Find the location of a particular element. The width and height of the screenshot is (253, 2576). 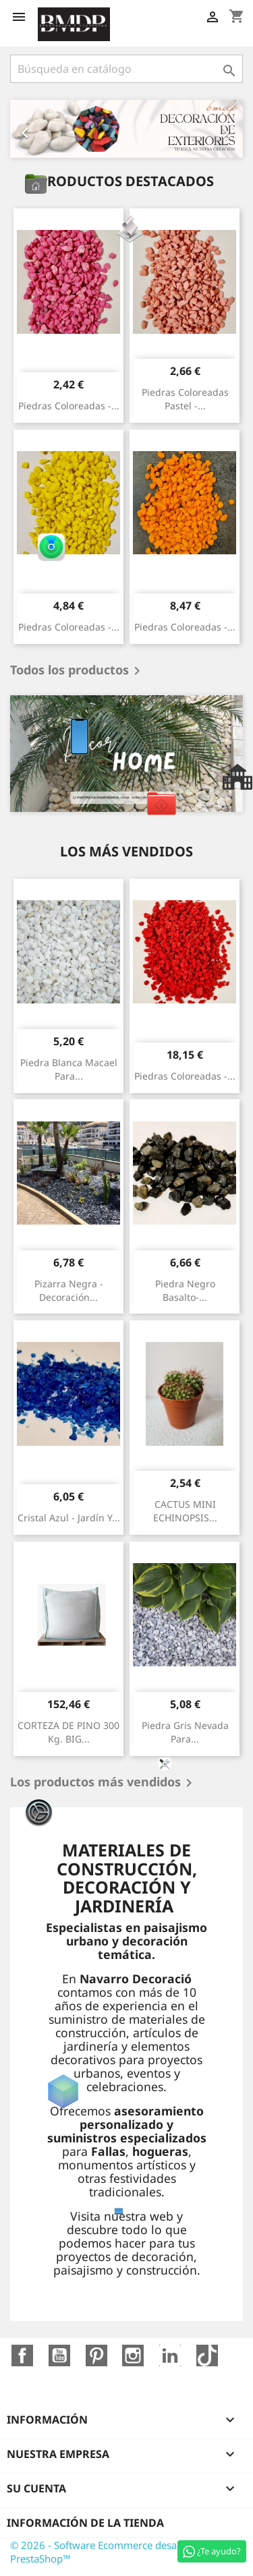

iPhone 11 or 12 device icon is located at coordinates (80, 737).